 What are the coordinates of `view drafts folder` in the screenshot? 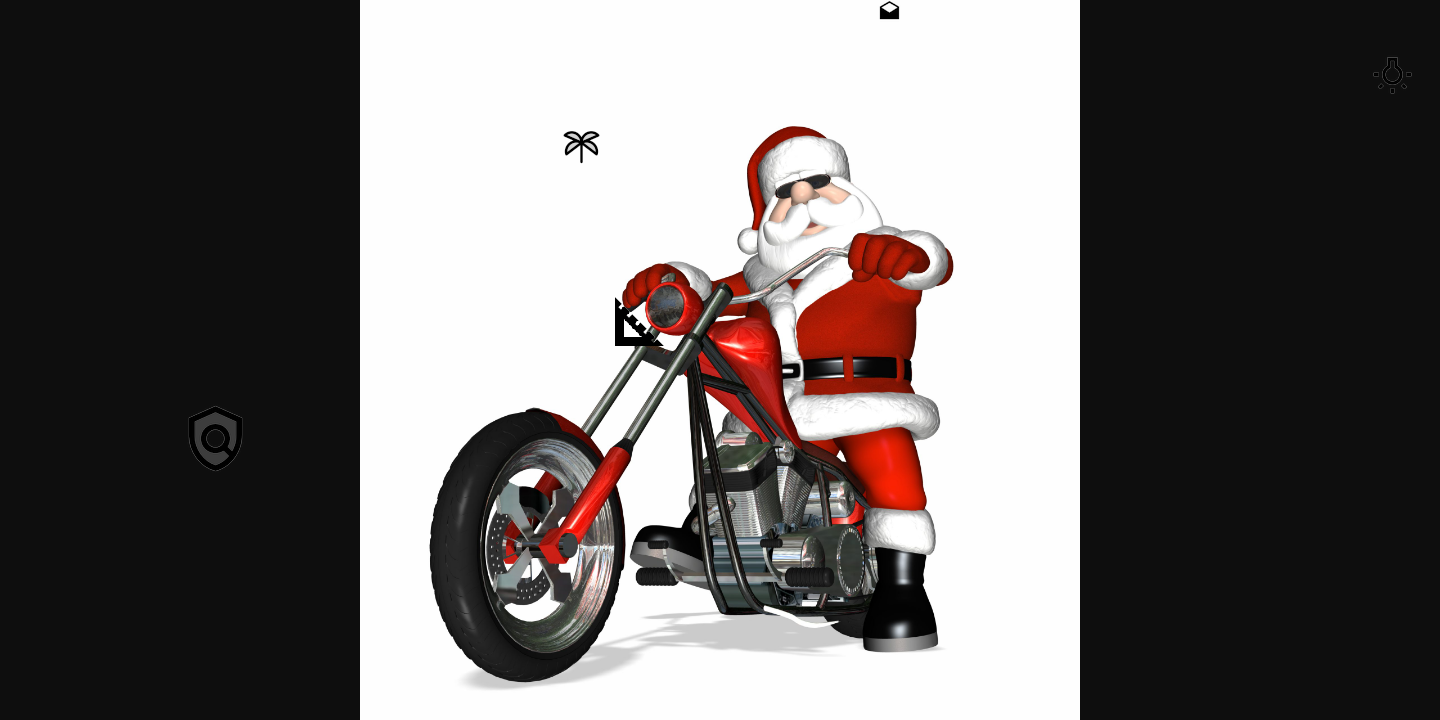 It's located at (889, 11).